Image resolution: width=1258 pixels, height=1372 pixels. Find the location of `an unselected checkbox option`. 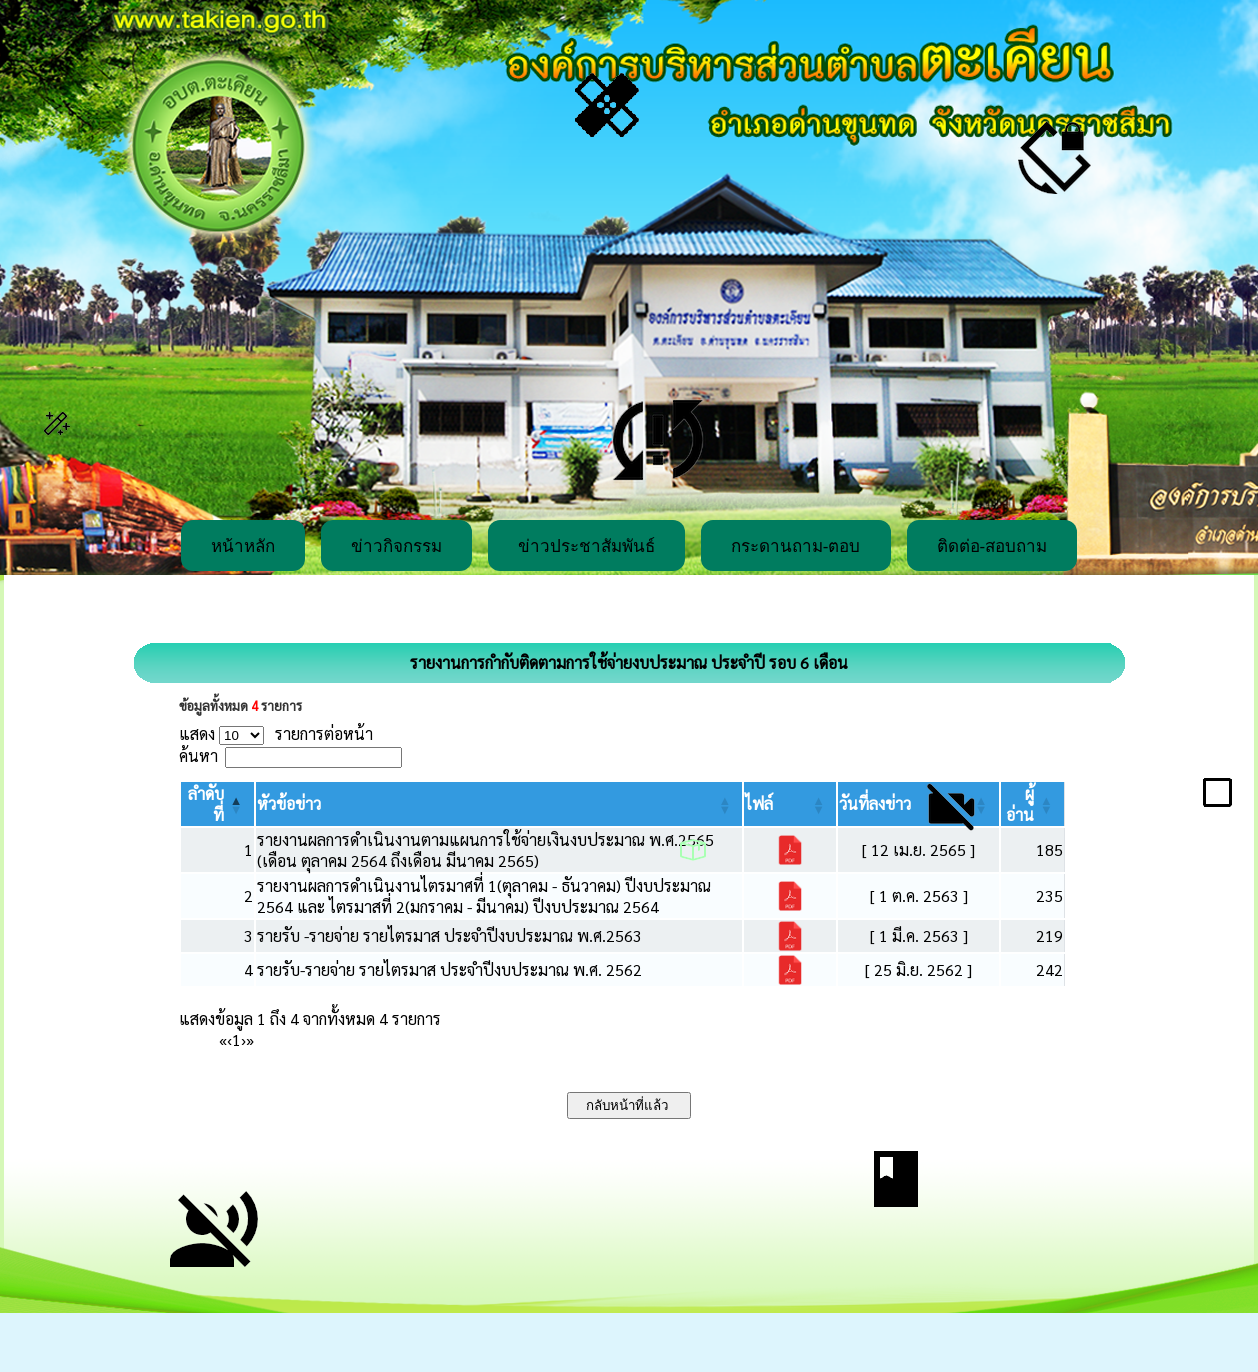

an unselected checkbox option is located at coordinates (1217, 792).